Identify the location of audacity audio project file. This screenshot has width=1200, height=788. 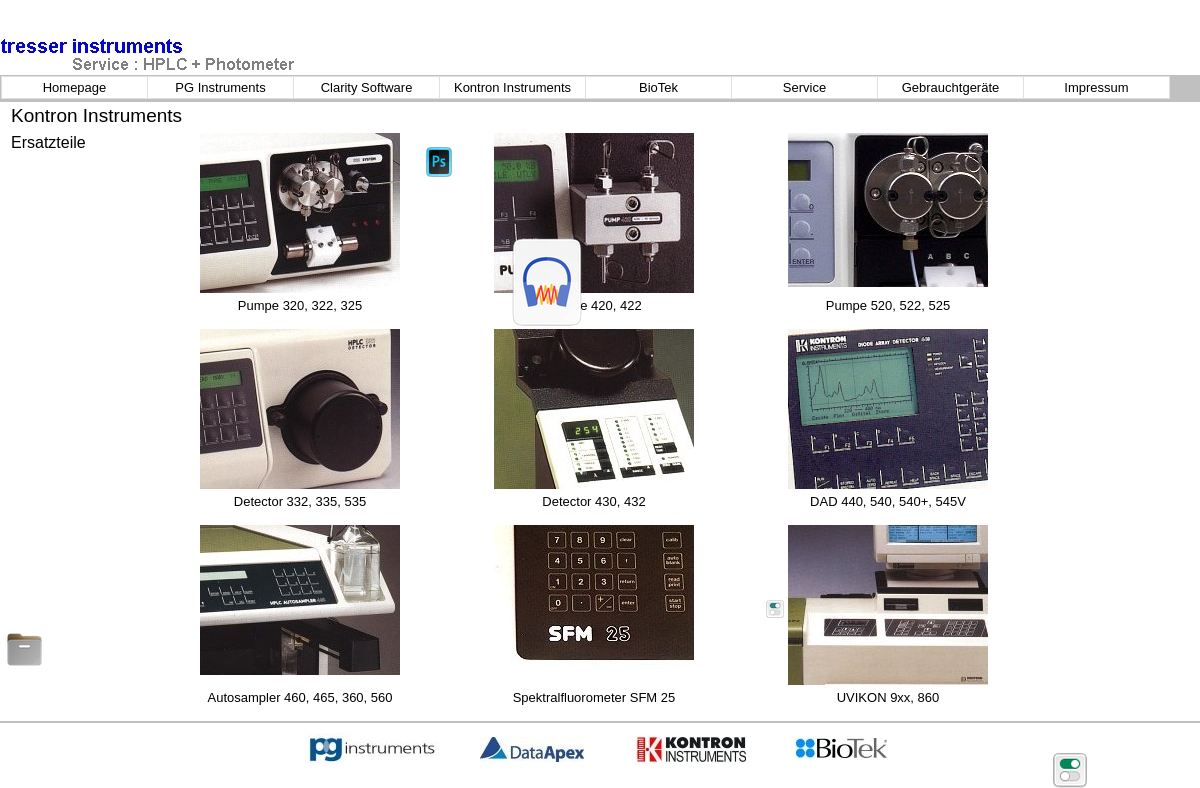
(547, 282).